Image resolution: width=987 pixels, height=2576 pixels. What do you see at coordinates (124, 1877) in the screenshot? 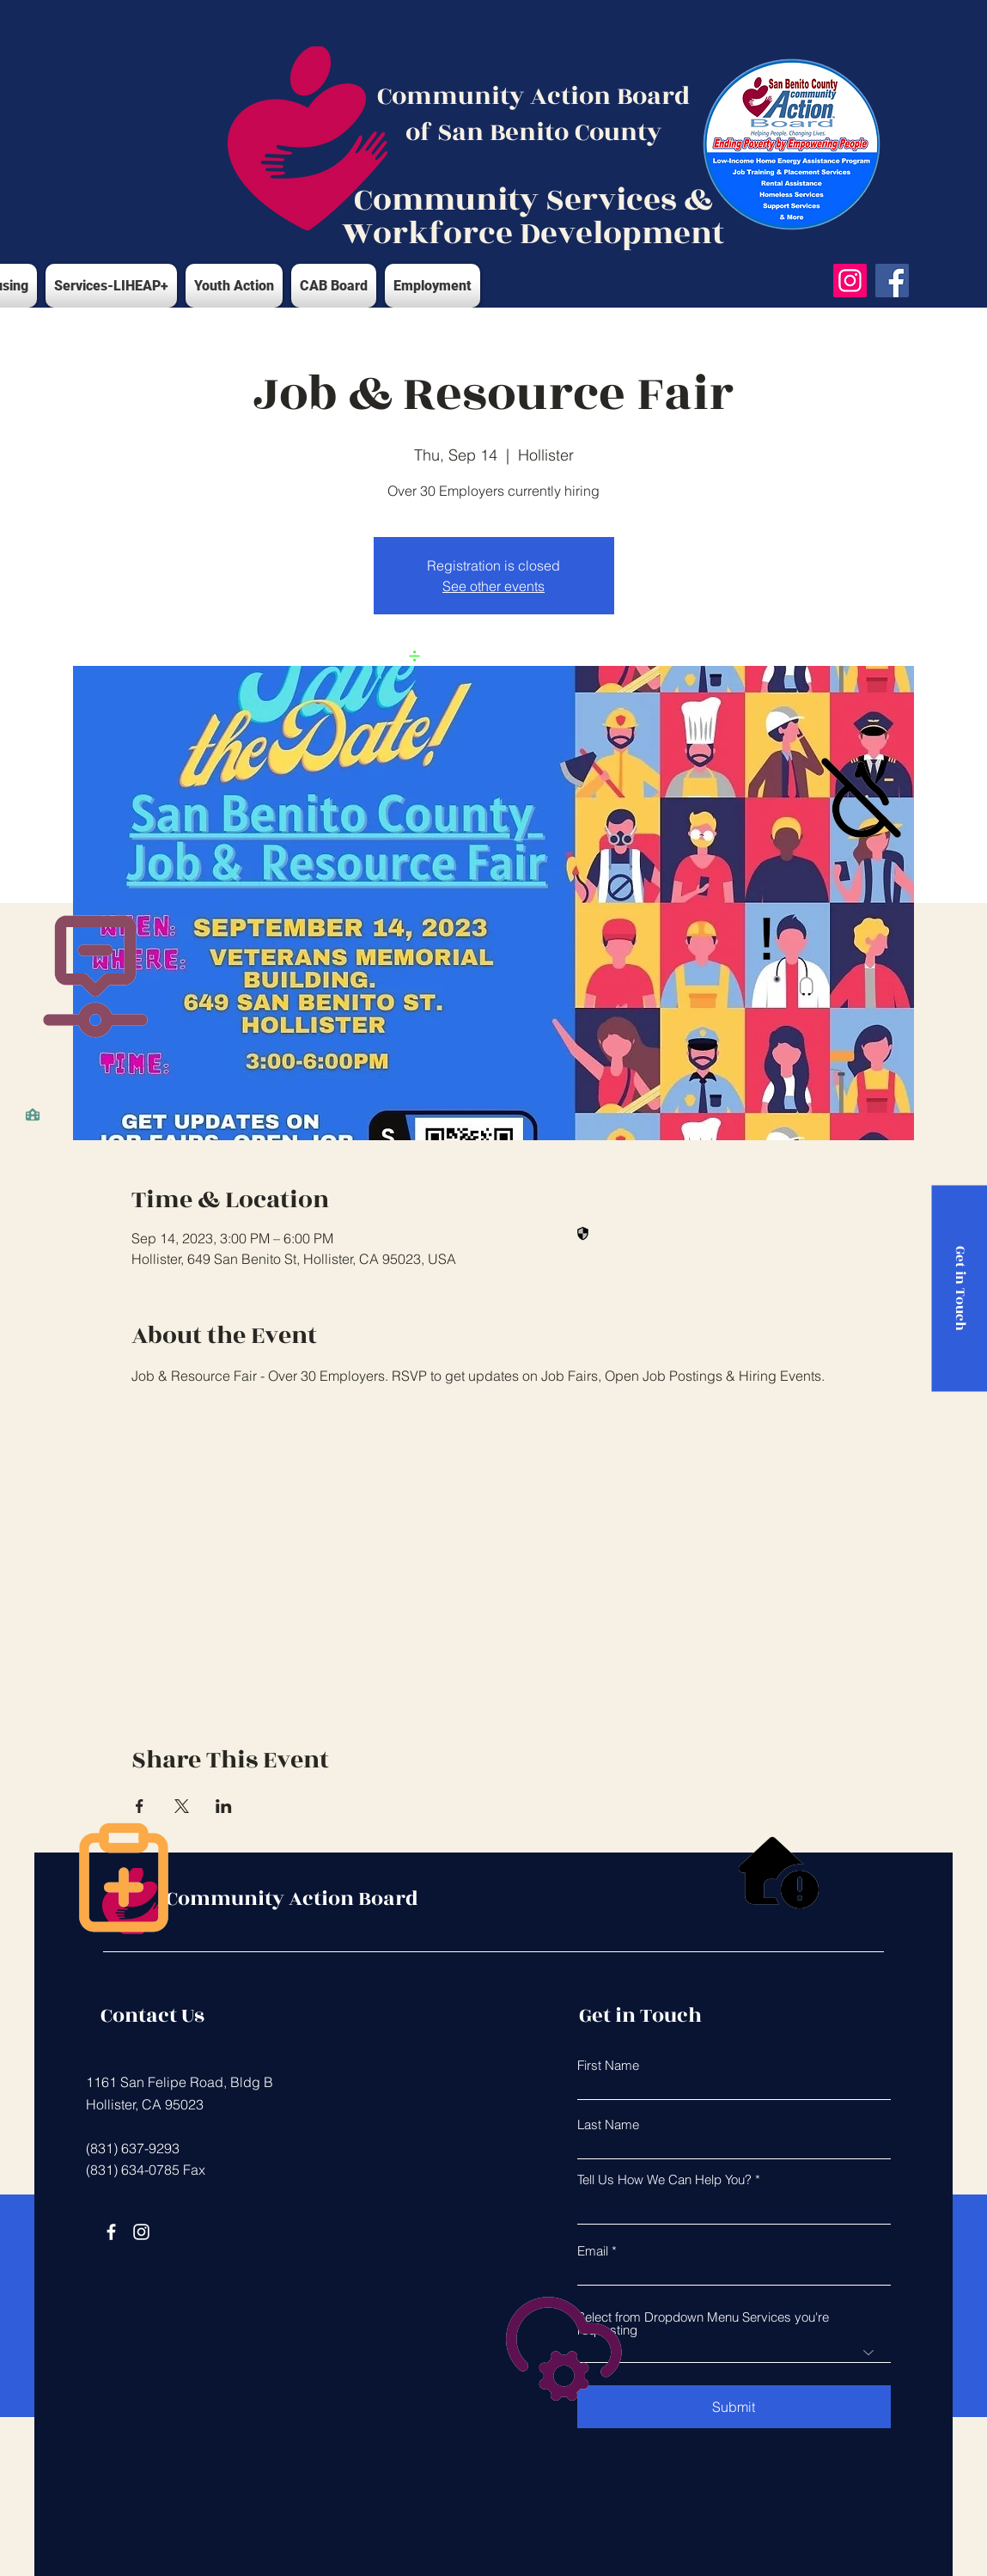
I see `add a new item to clipboard` at bounding box center [124, 1877].